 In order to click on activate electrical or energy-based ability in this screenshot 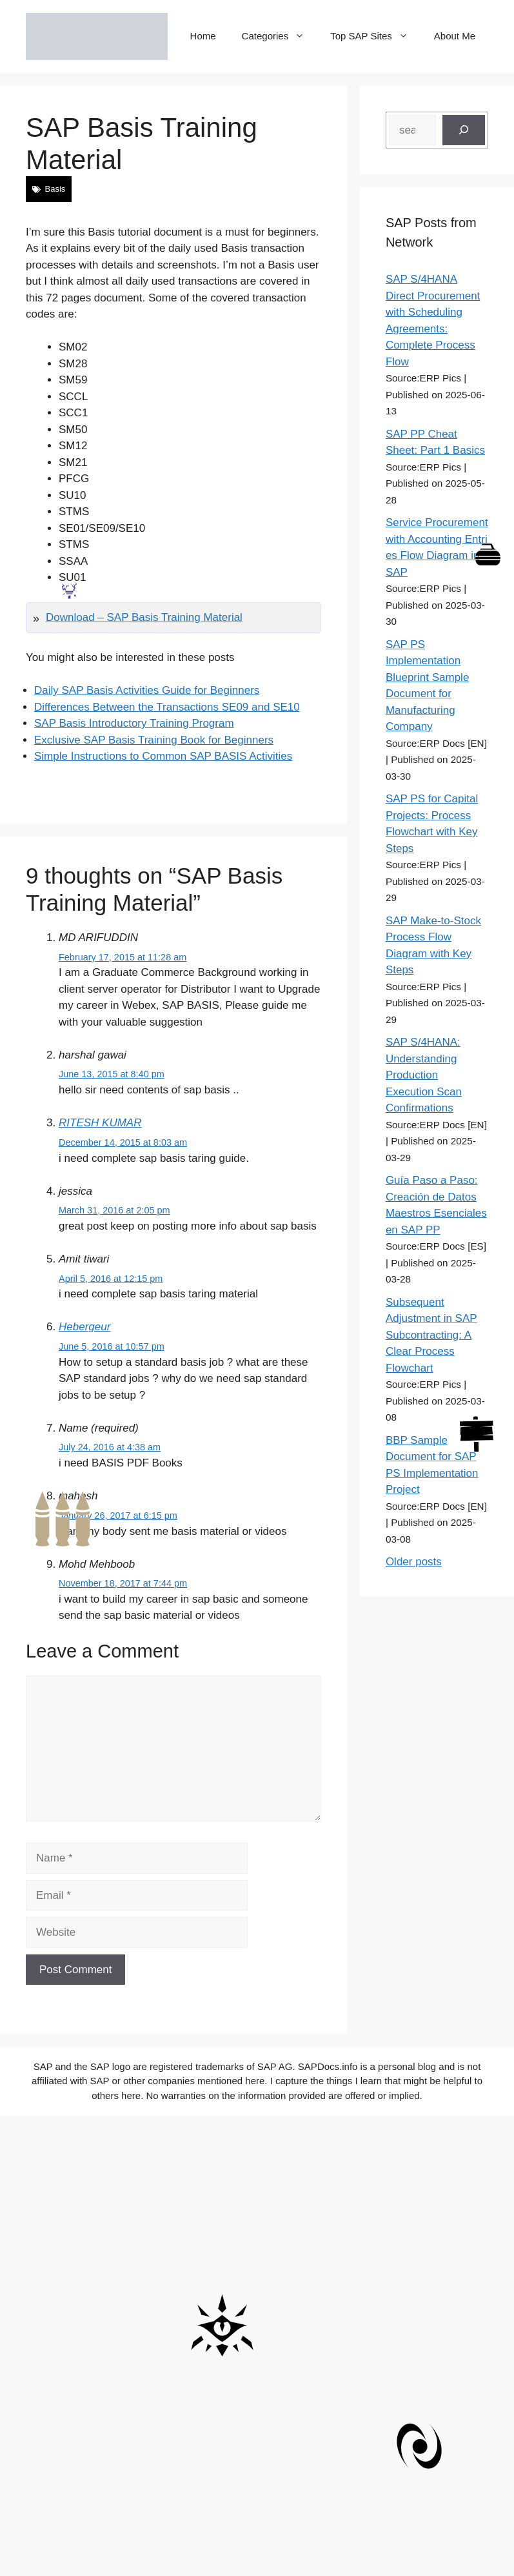, I will do `click(69, 591)`.